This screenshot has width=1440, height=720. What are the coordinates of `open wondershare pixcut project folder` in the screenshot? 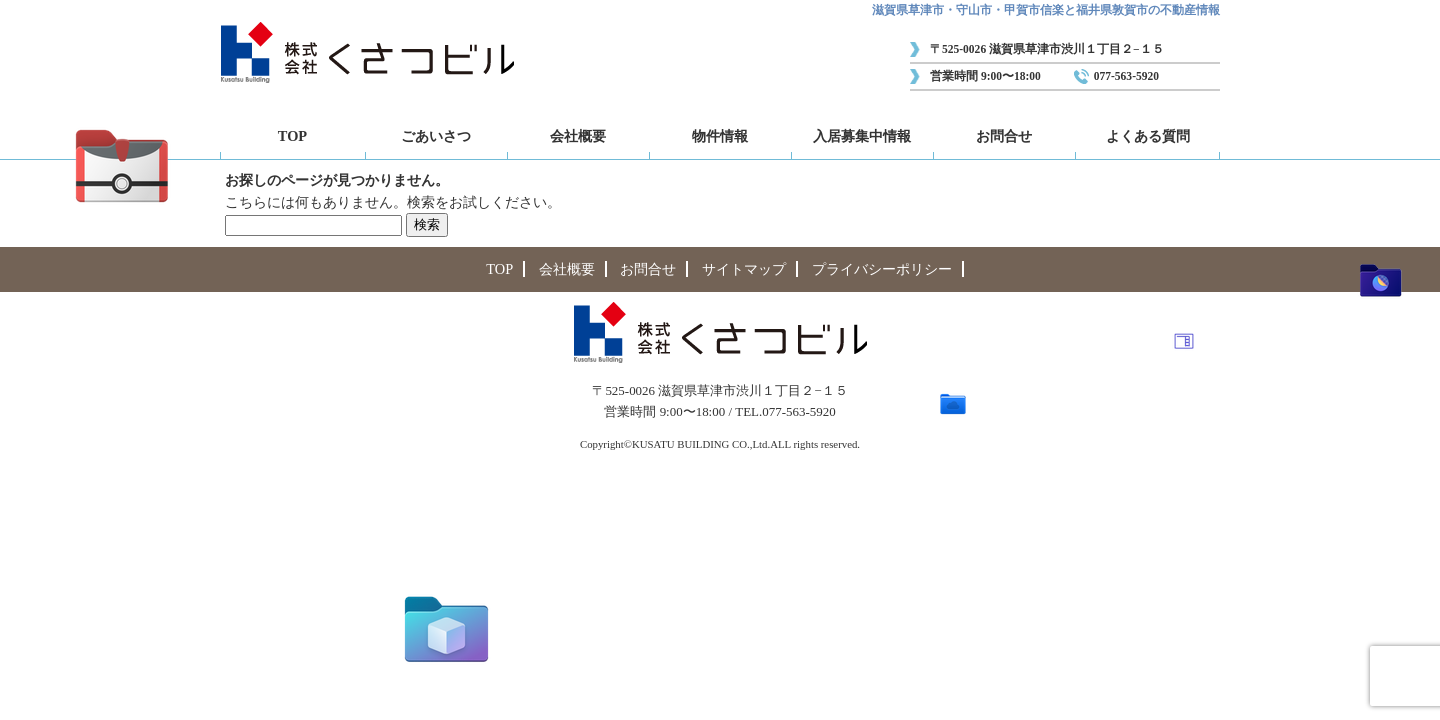 It's located at (1380, 281).